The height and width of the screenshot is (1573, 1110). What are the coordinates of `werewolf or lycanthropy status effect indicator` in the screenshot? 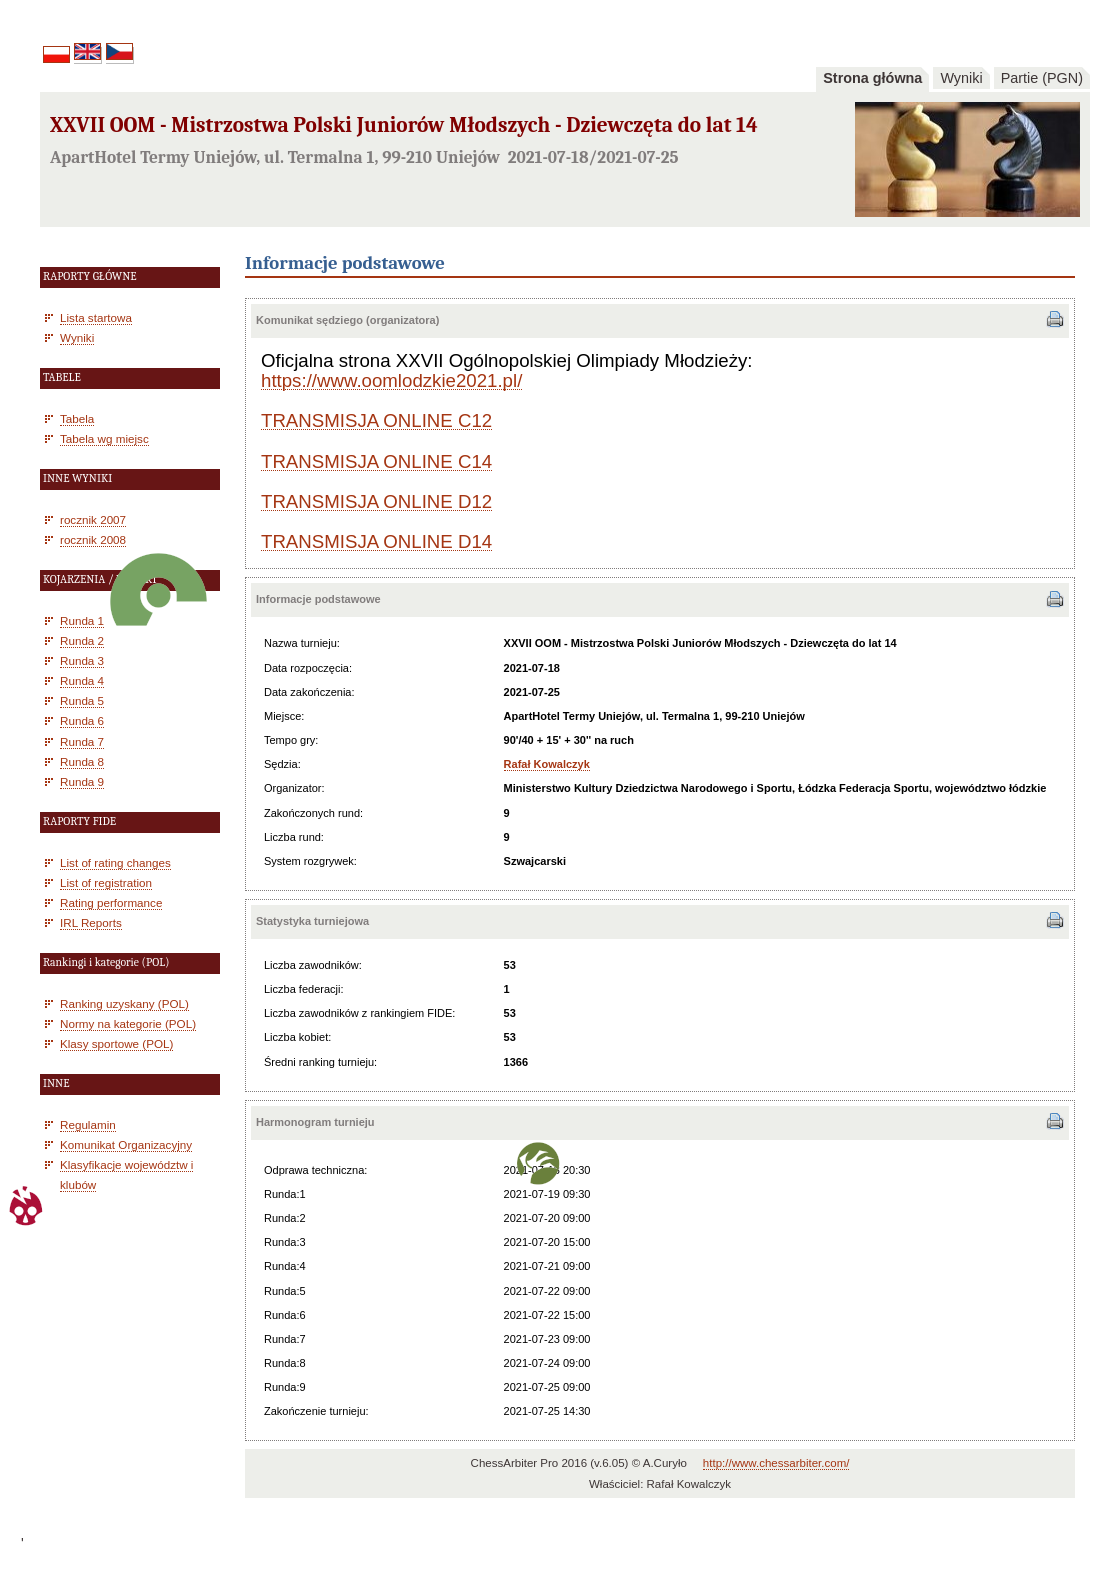 It's located at (538, 1163).